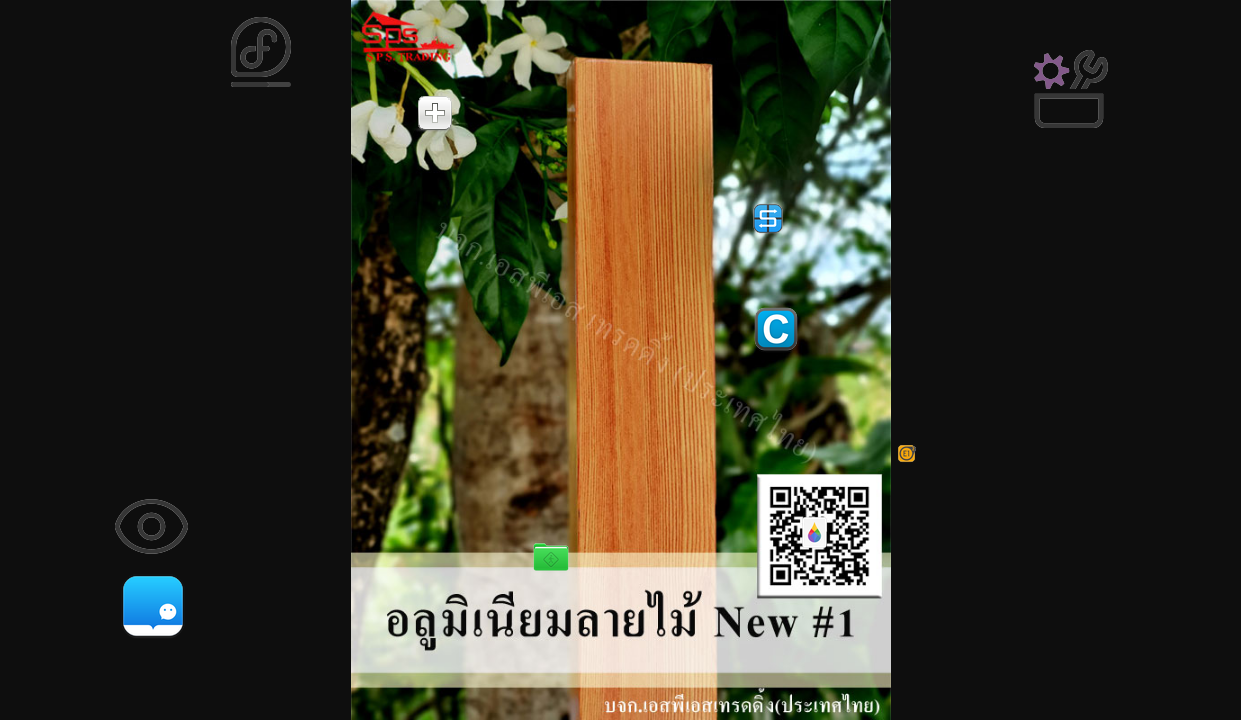 The height and width of the screenshot is (720, 1241). Describe the element at coordinates (1069, 89) in the screenshot. I see `access additional system preferences` at that location.